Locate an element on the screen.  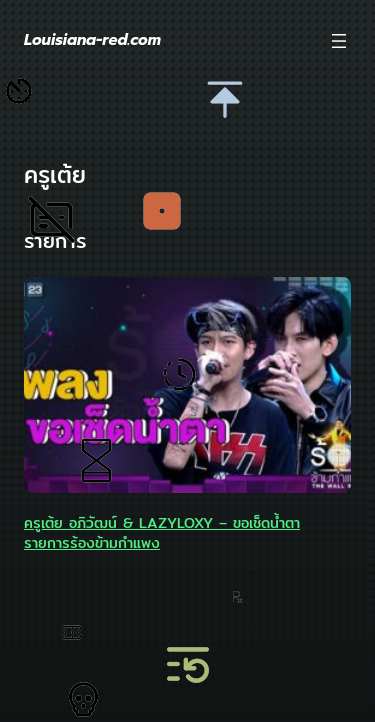
turn off closed captions is located at coordinates (51, 219).